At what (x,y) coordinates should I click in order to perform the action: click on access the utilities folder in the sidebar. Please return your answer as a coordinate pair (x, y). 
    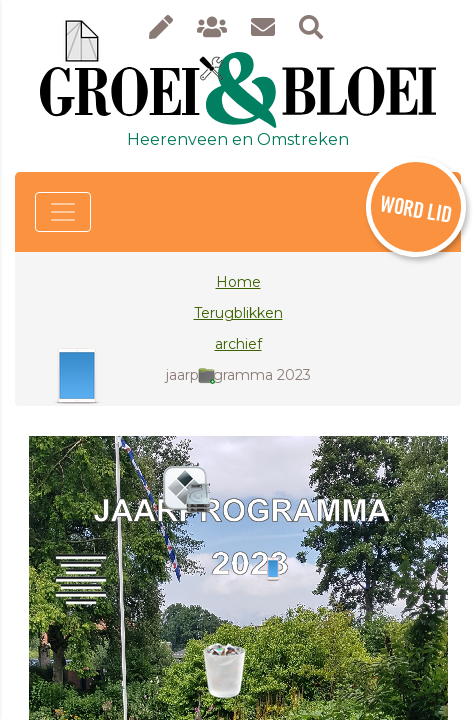
    Looking at the image, I should click on (211, 68).